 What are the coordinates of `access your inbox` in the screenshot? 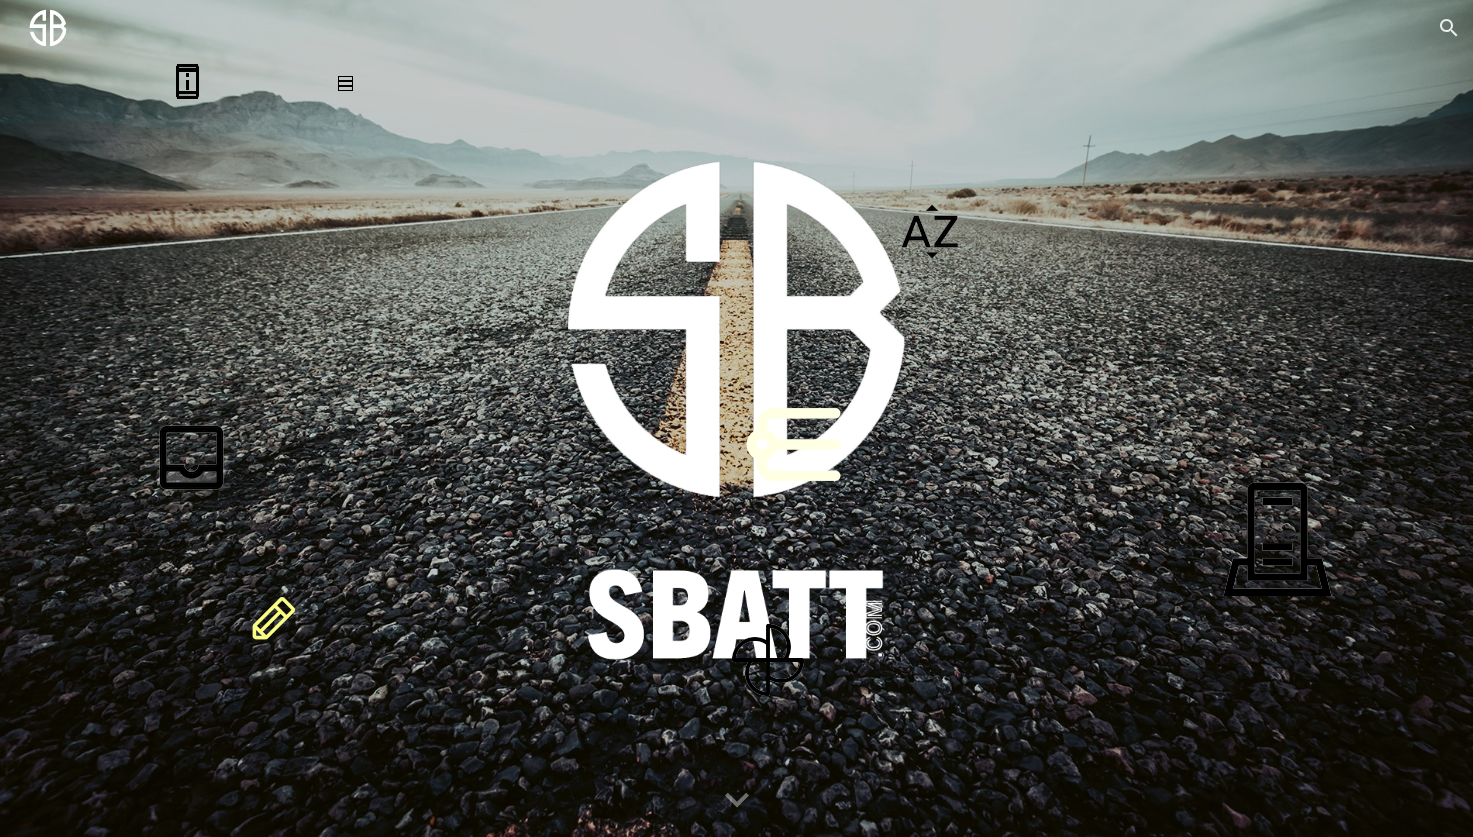 It's located at (191, 457).